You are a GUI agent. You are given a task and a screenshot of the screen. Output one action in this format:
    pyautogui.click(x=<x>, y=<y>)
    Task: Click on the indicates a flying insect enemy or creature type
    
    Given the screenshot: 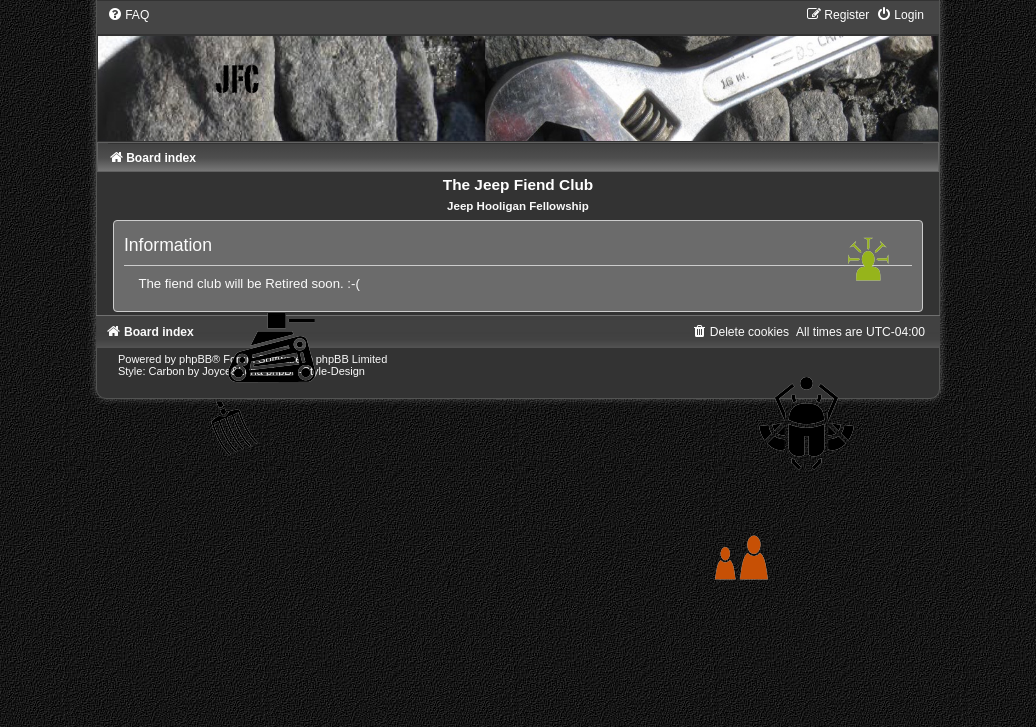 What is the action you would take?
    pyautogui.click(x=806, y=423)
    